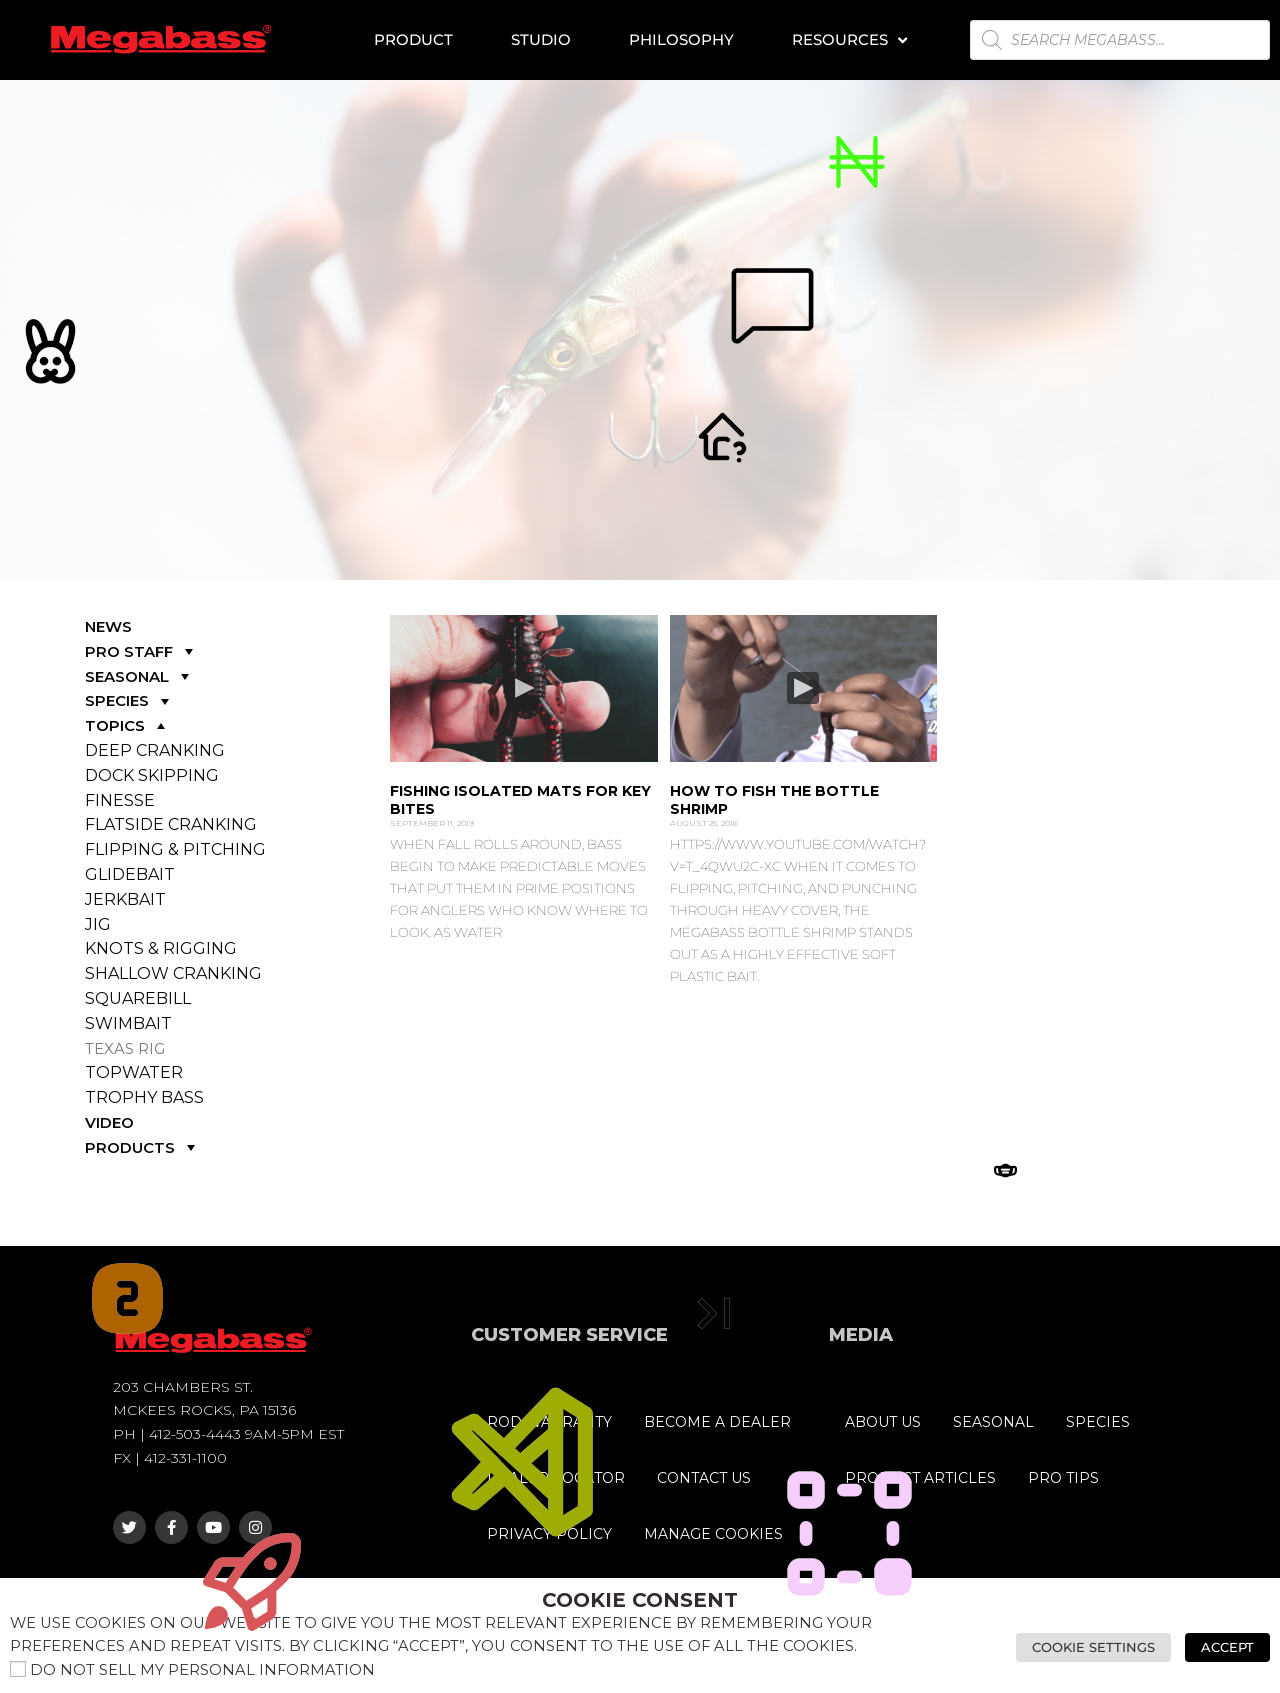  Describe the element at coordinates (857, 162) in the screenshot. I see `nigerian naira currency symbol` at that location.